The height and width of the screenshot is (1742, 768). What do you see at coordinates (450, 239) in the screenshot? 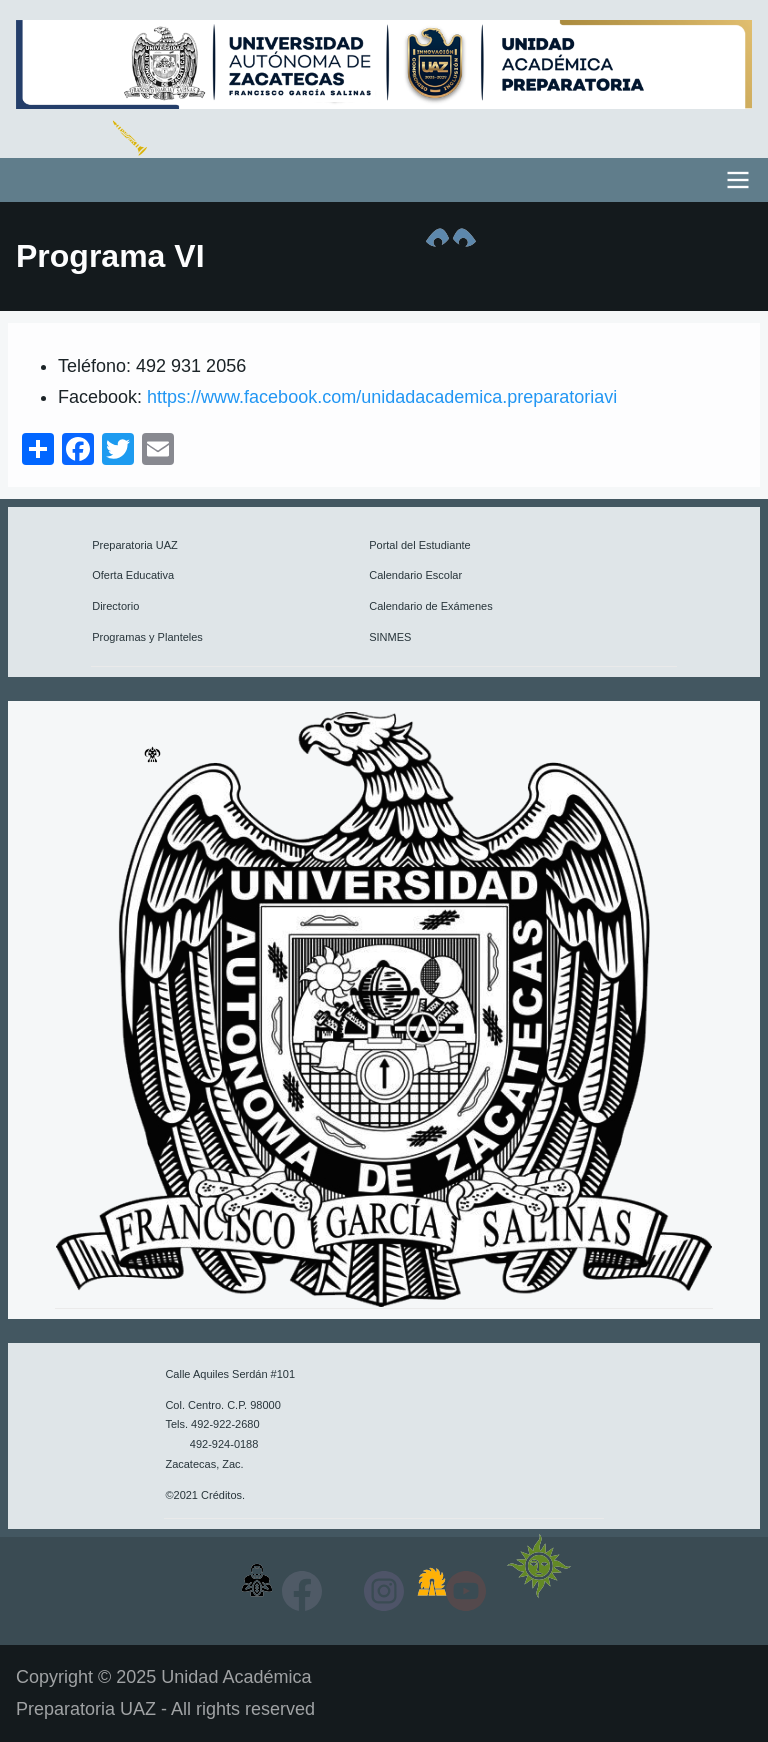
I see `indicates a worried or anxious state` at bounding box center [450, 239].